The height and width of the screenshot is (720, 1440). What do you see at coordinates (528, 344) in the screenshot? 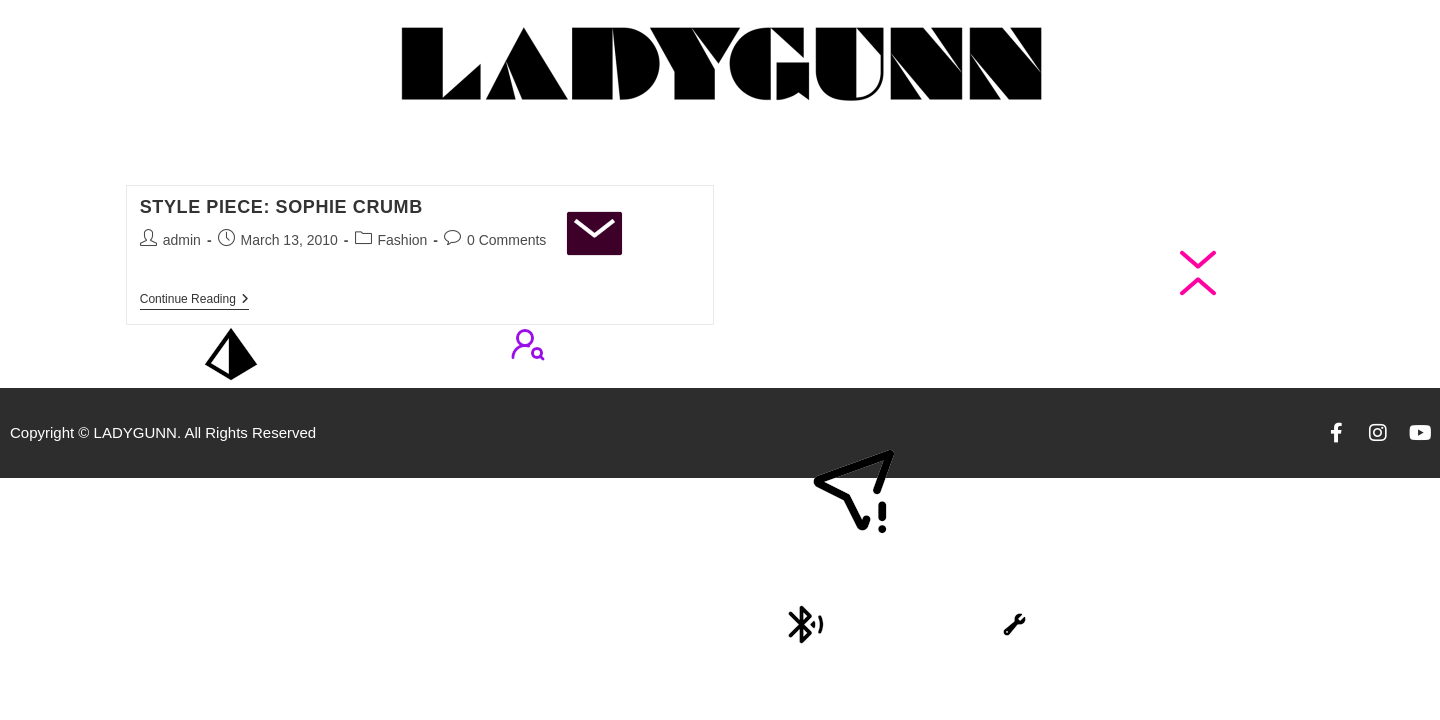
I see `search for a user or contact` at bounding box center [528, 344].